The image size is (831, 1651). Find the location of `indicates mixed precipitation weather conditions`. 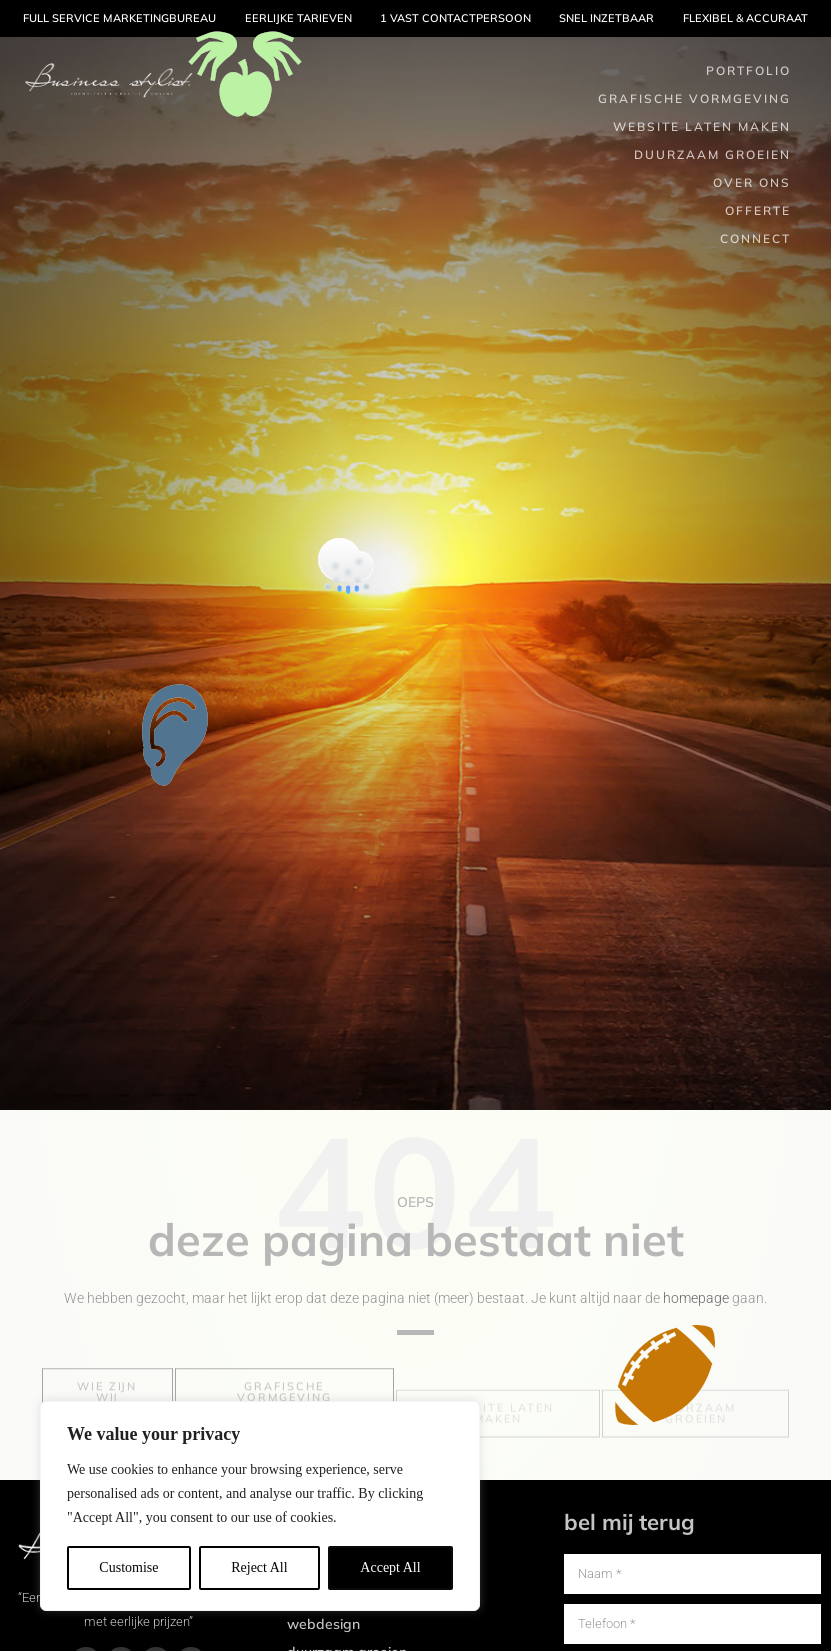

indicates mixed precipitation weather conditions is located at coordinates (346, 566).